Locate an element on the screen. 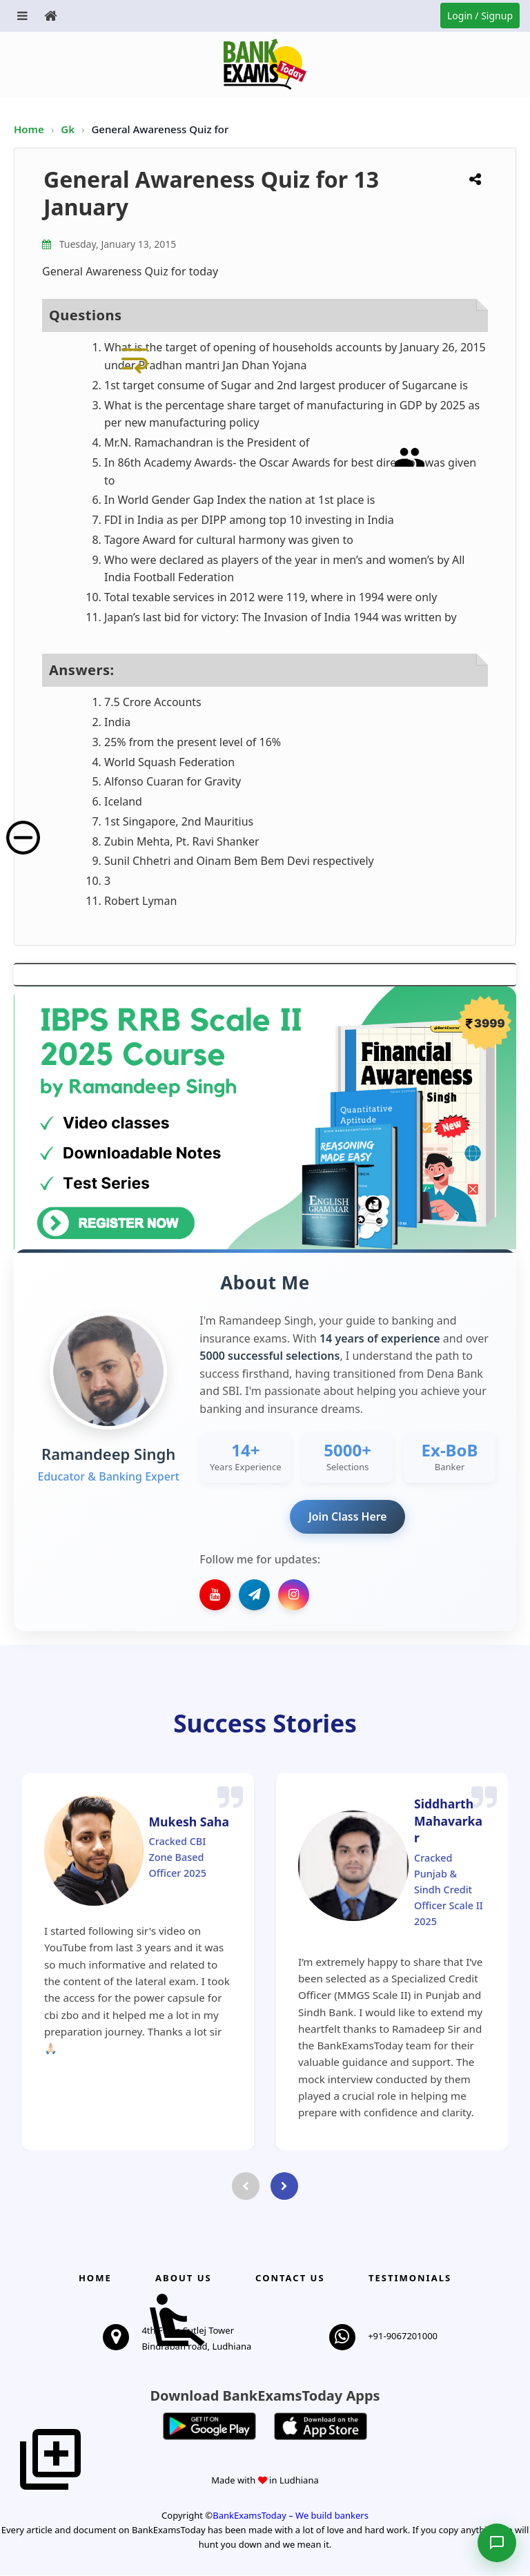 The image size is (530, 2576). toggle text wrapping in a document or code editor is located at coordinates (135, 359).